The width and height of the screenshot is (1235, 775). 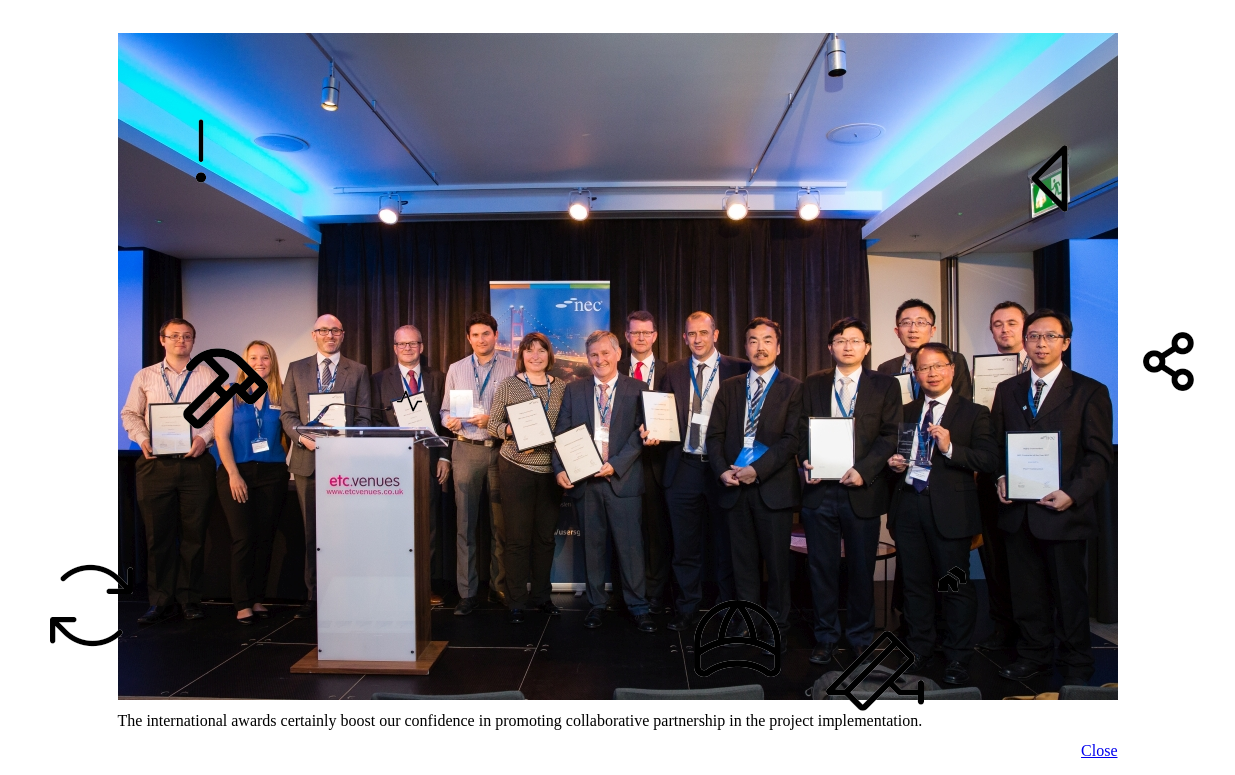 I want to click on access security camera settings, so click(x=875, y=677).